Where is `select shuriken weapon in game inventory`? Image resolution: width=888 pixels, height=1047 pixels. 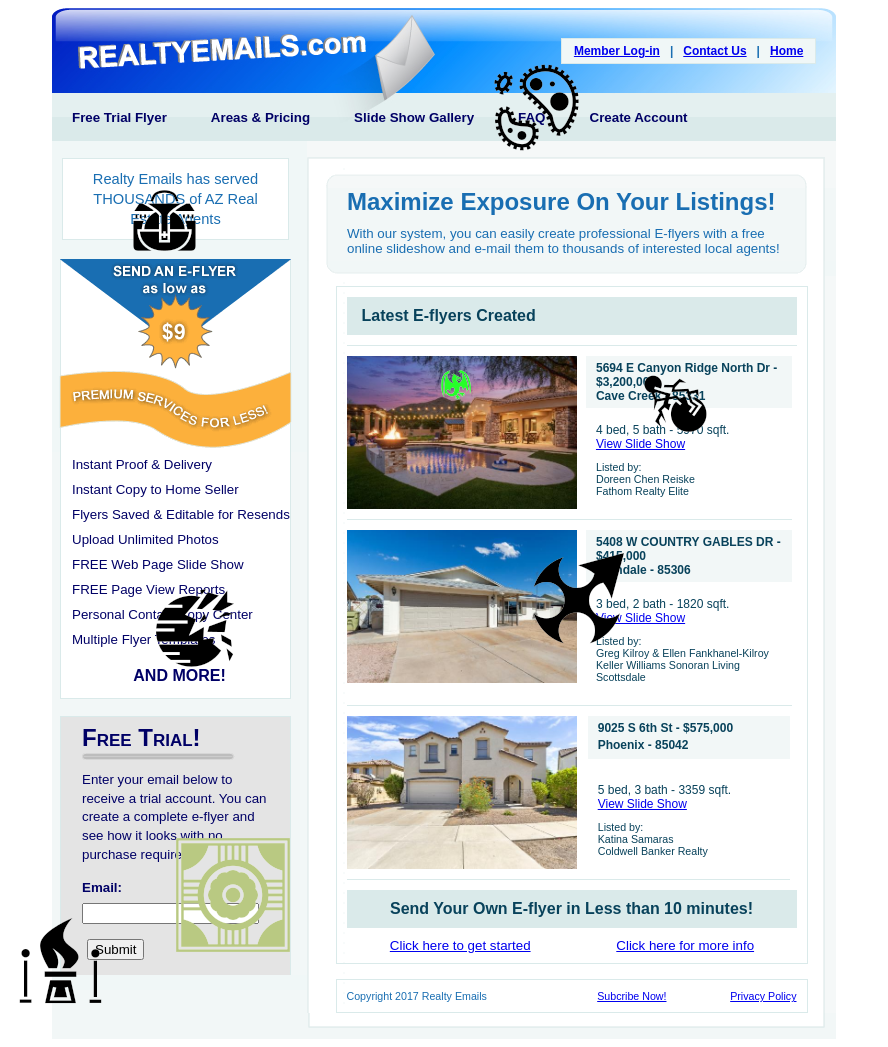 select shuriken weapon in game inventory is located at coordinates (579, 597).